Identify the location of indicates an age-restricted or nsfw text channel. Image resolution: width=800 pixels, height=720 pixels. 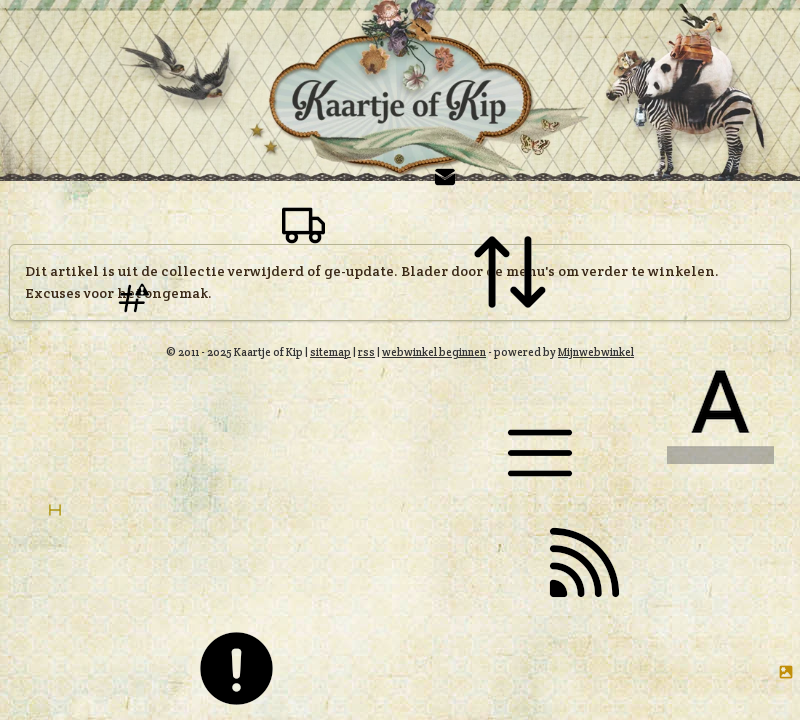
(132, 298).